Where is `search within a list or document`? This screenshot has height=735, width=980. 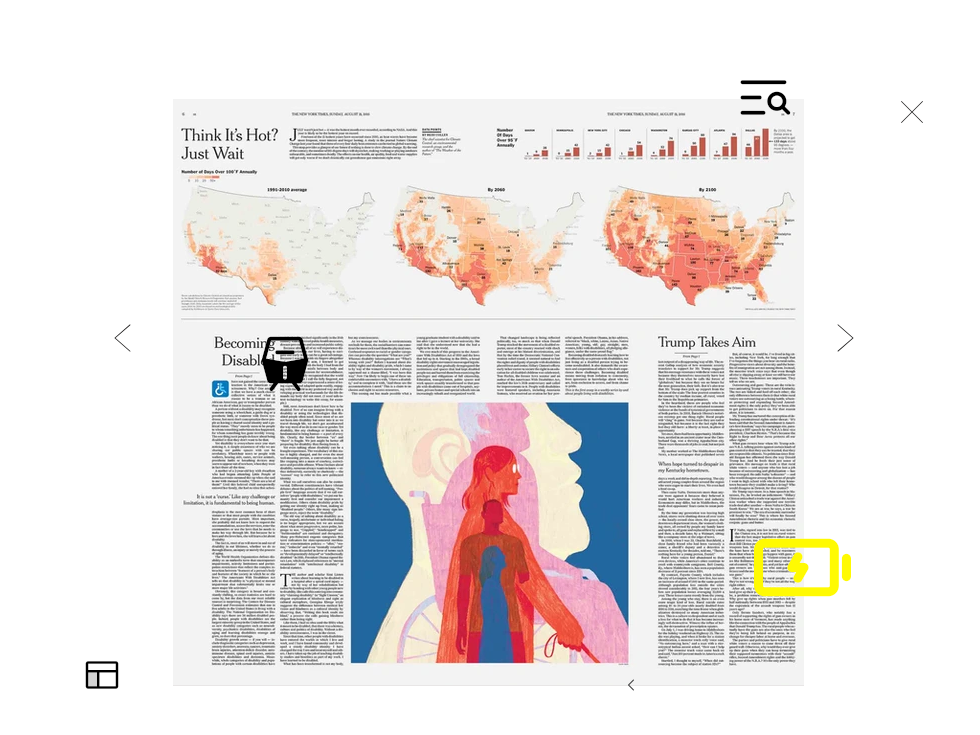
search within a list or document is located at coordinates (763, 97).